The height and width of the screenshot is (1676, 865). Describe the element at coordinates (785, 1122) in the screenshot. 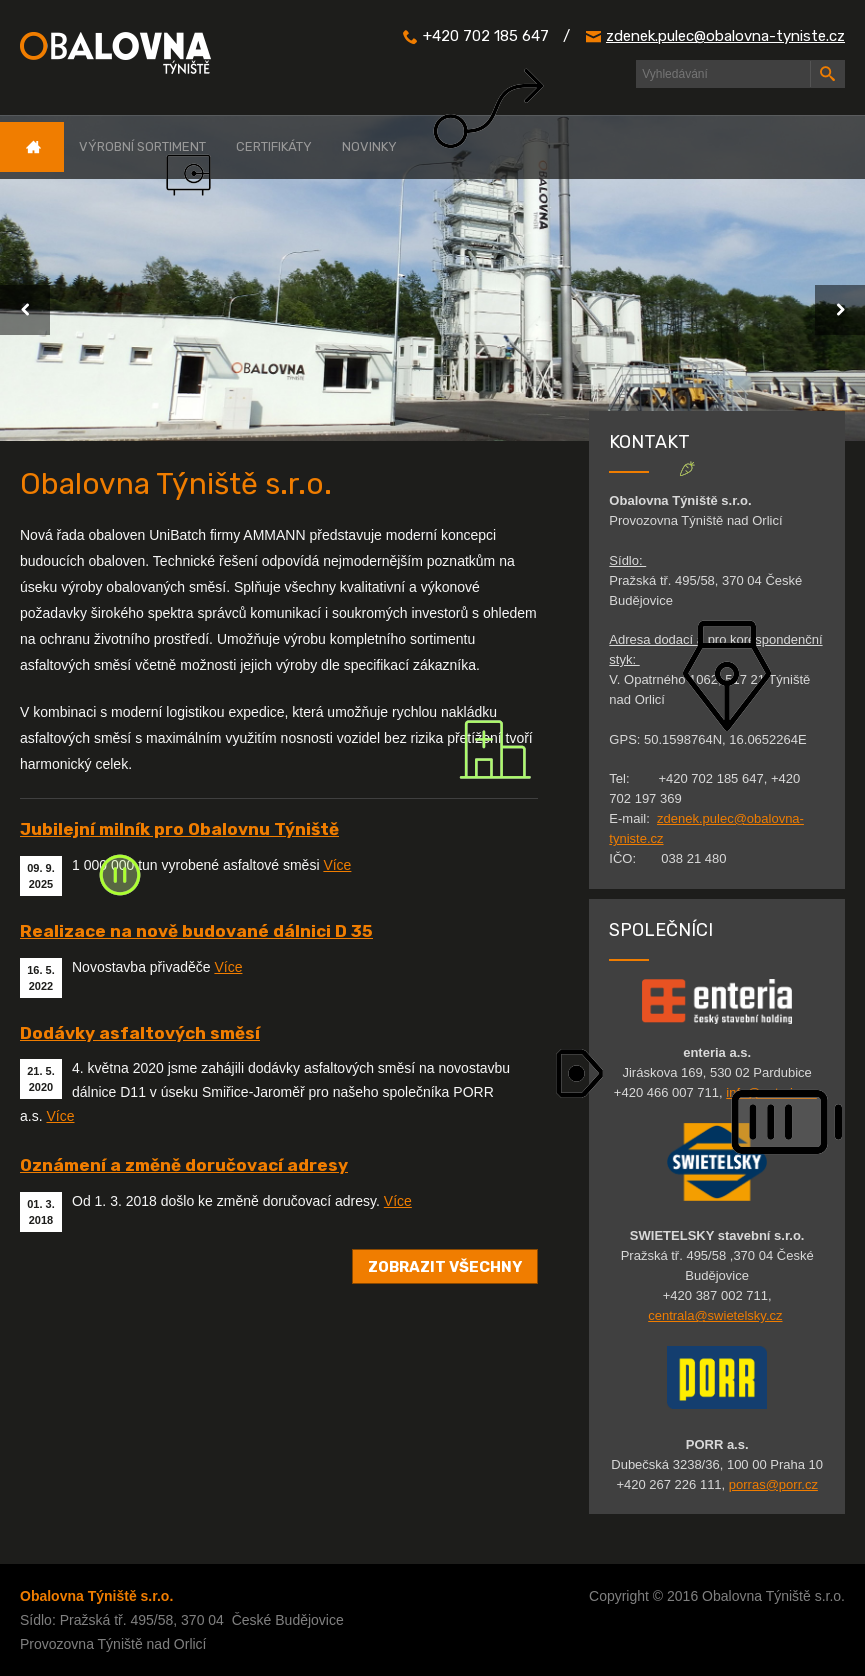

I see `indicates high battery level` at that location.